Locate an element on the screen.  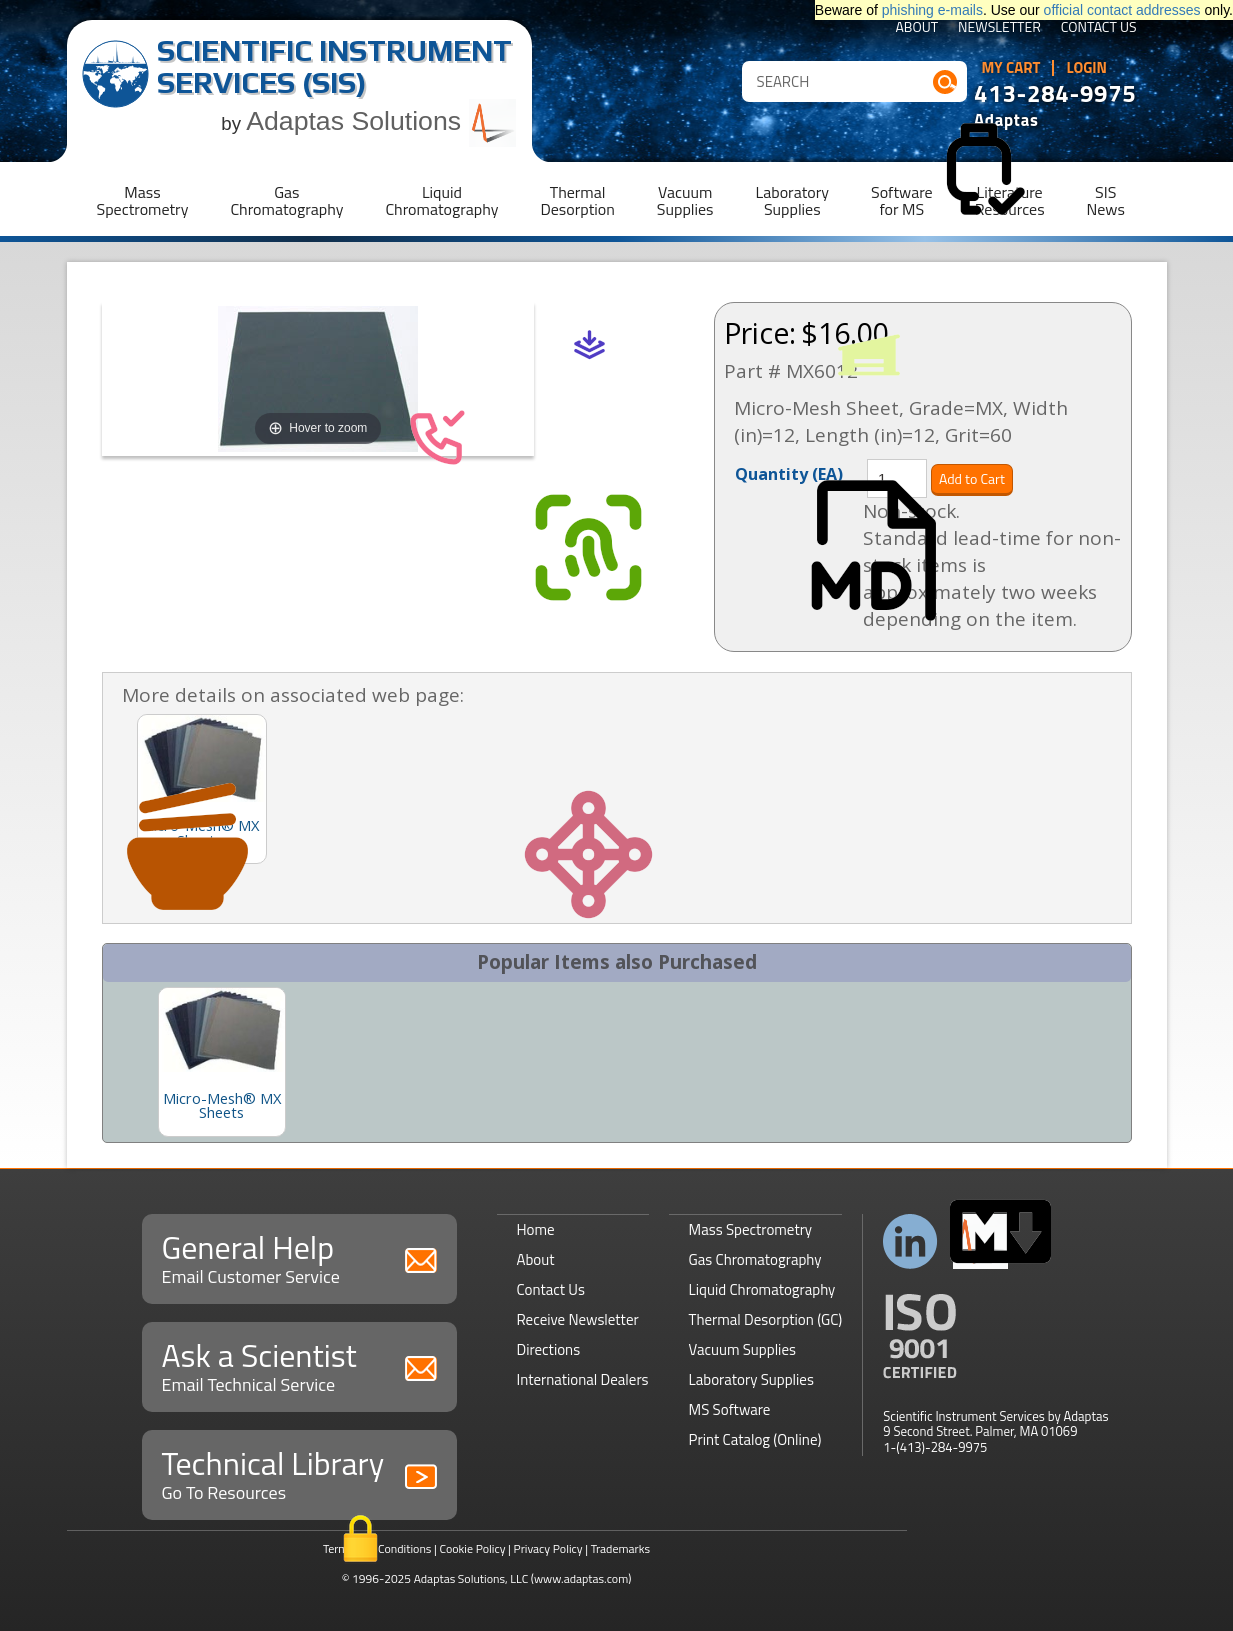
lock or secure this item is located at coordinates (360, 1538).